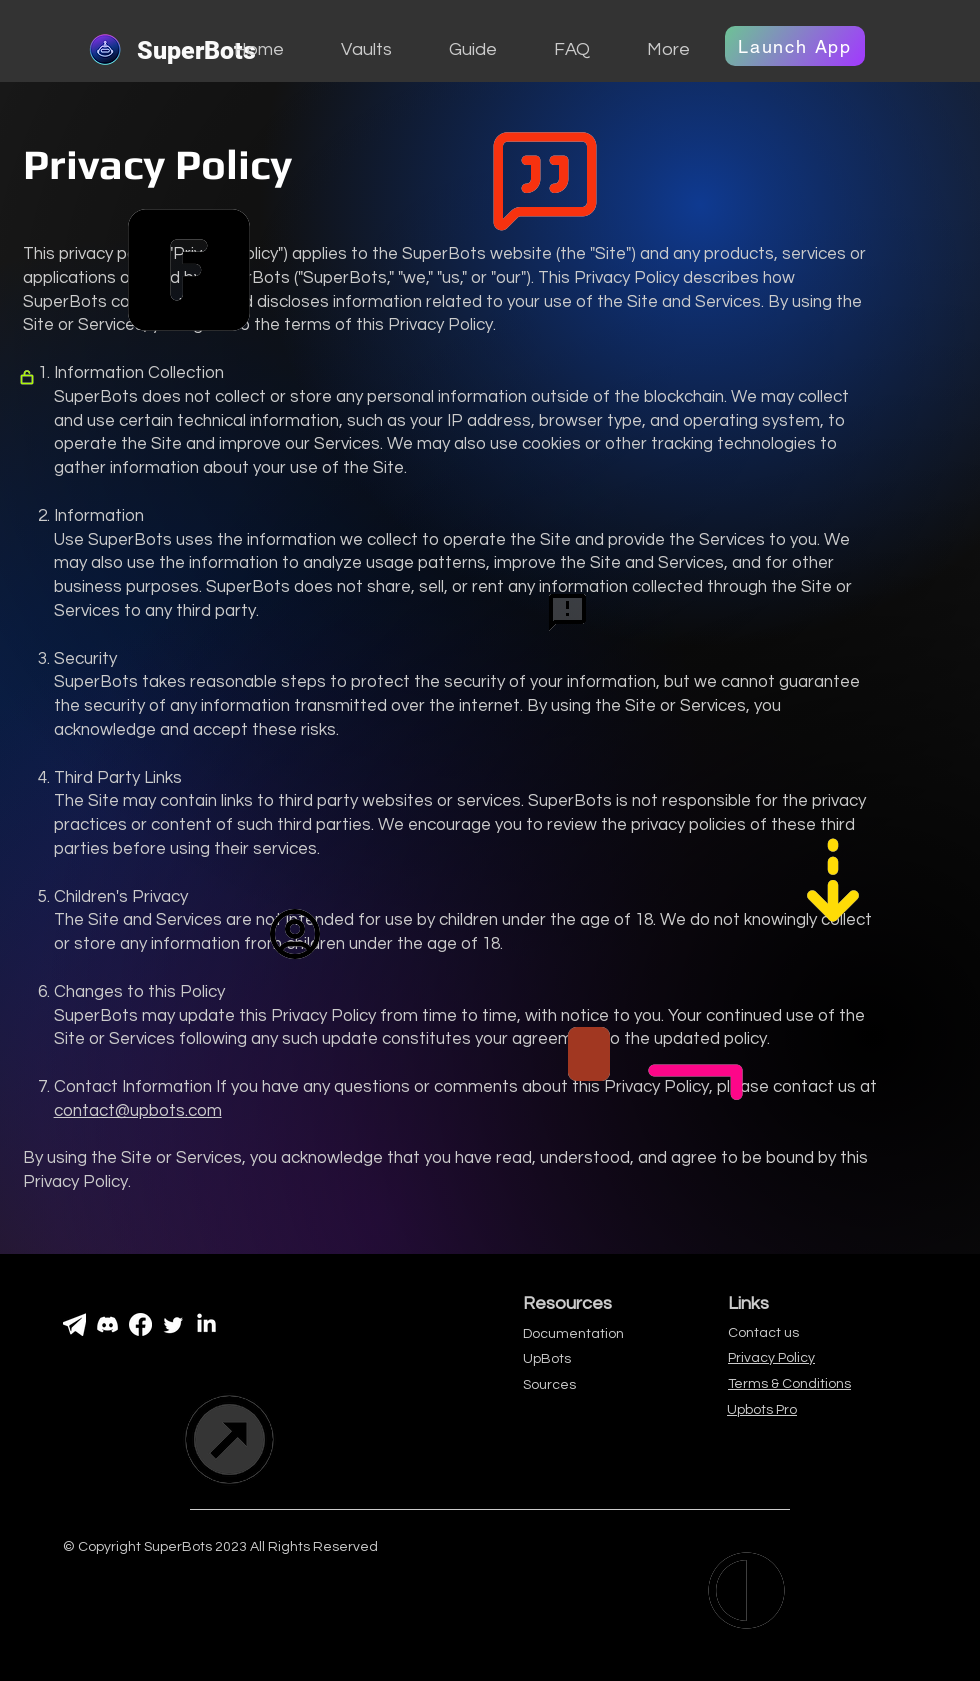 The height and width of the screenshot is (1681, 980). What do you see at coordinates (189, 270) in the screenshot?
I see `facebook app or social media shortcut` at bounding box center [189, 270].